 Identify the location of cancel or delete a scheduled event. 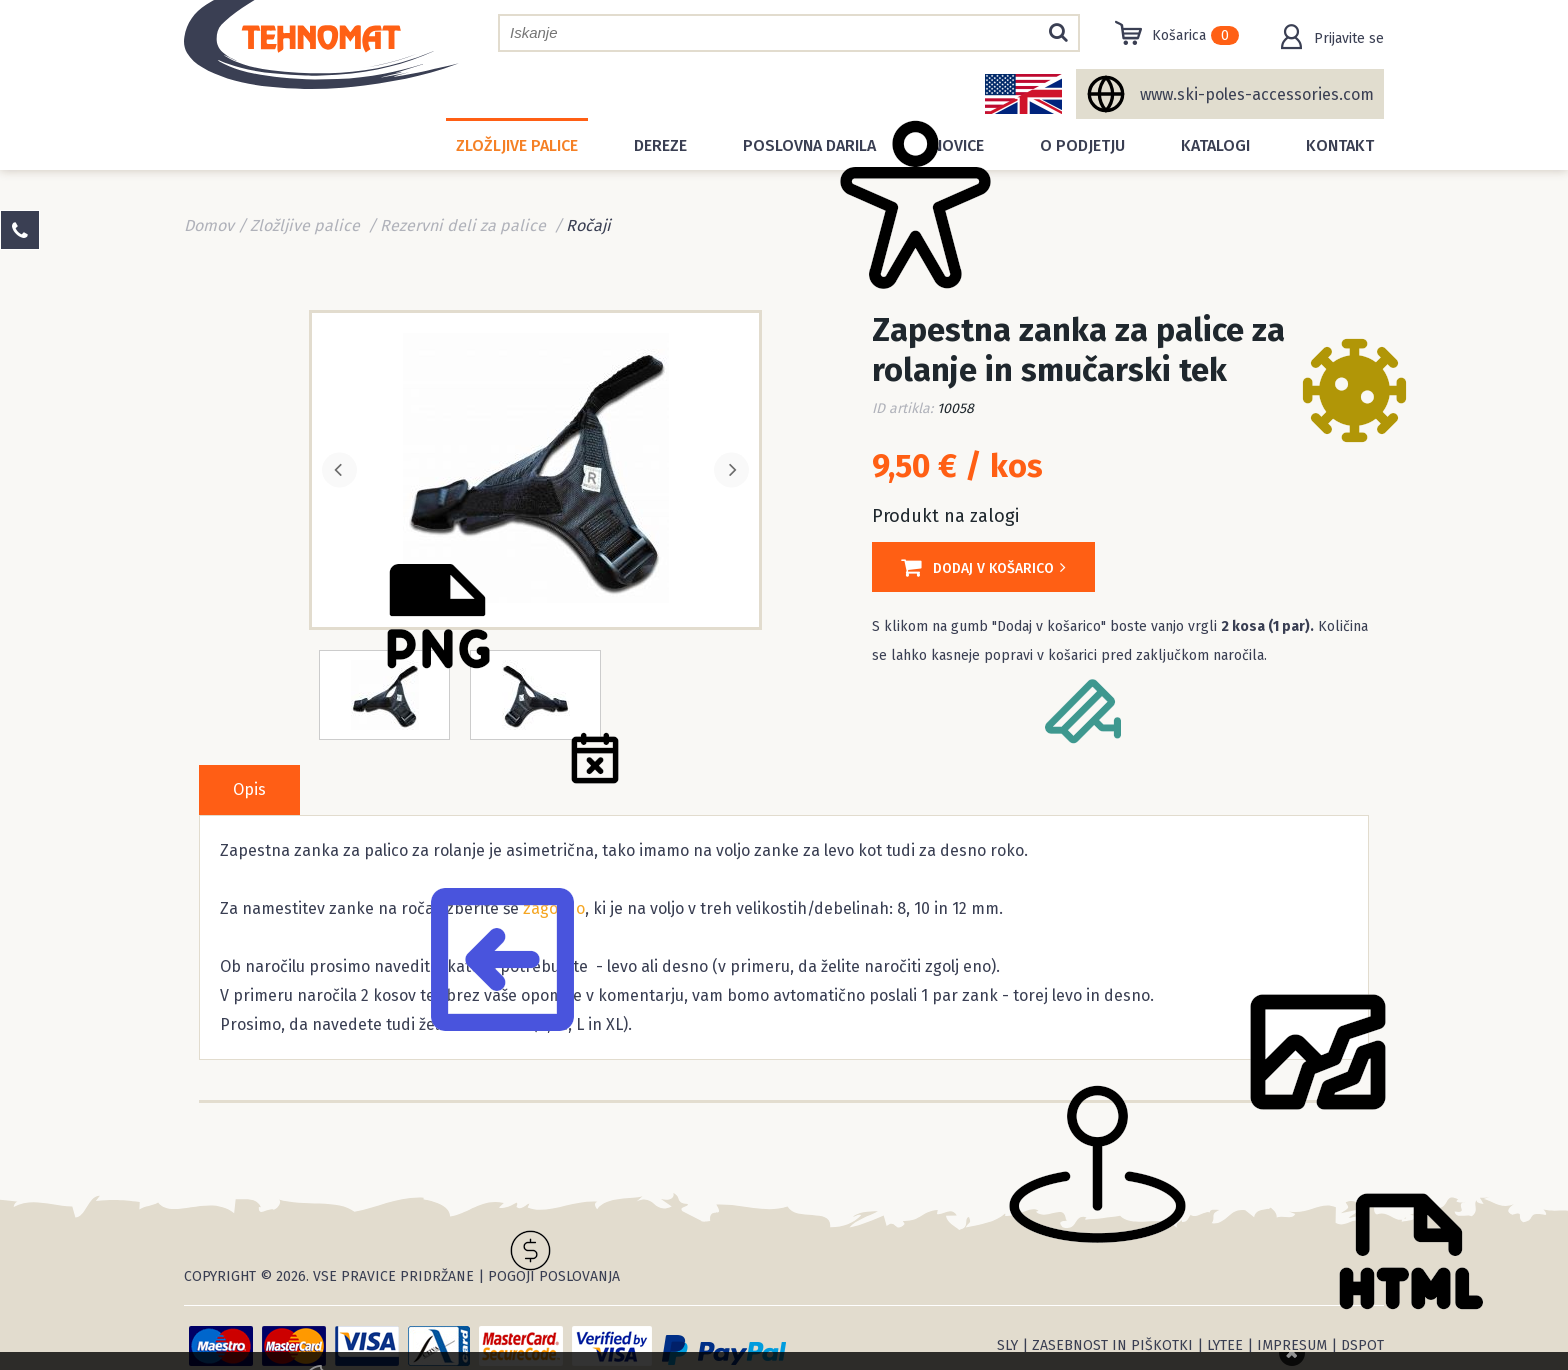
(595, 760).